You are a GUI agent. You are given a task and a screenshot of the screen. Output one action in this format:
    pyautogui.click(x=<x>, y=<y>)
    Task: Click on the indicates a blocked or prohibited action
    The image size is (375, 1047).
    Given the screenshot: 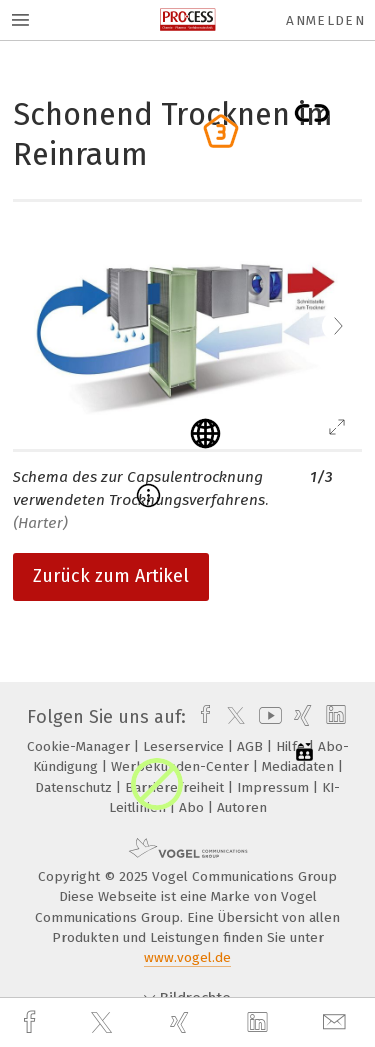 What is the action you would take?
    pyautogui.click(x=157, y=784)
    